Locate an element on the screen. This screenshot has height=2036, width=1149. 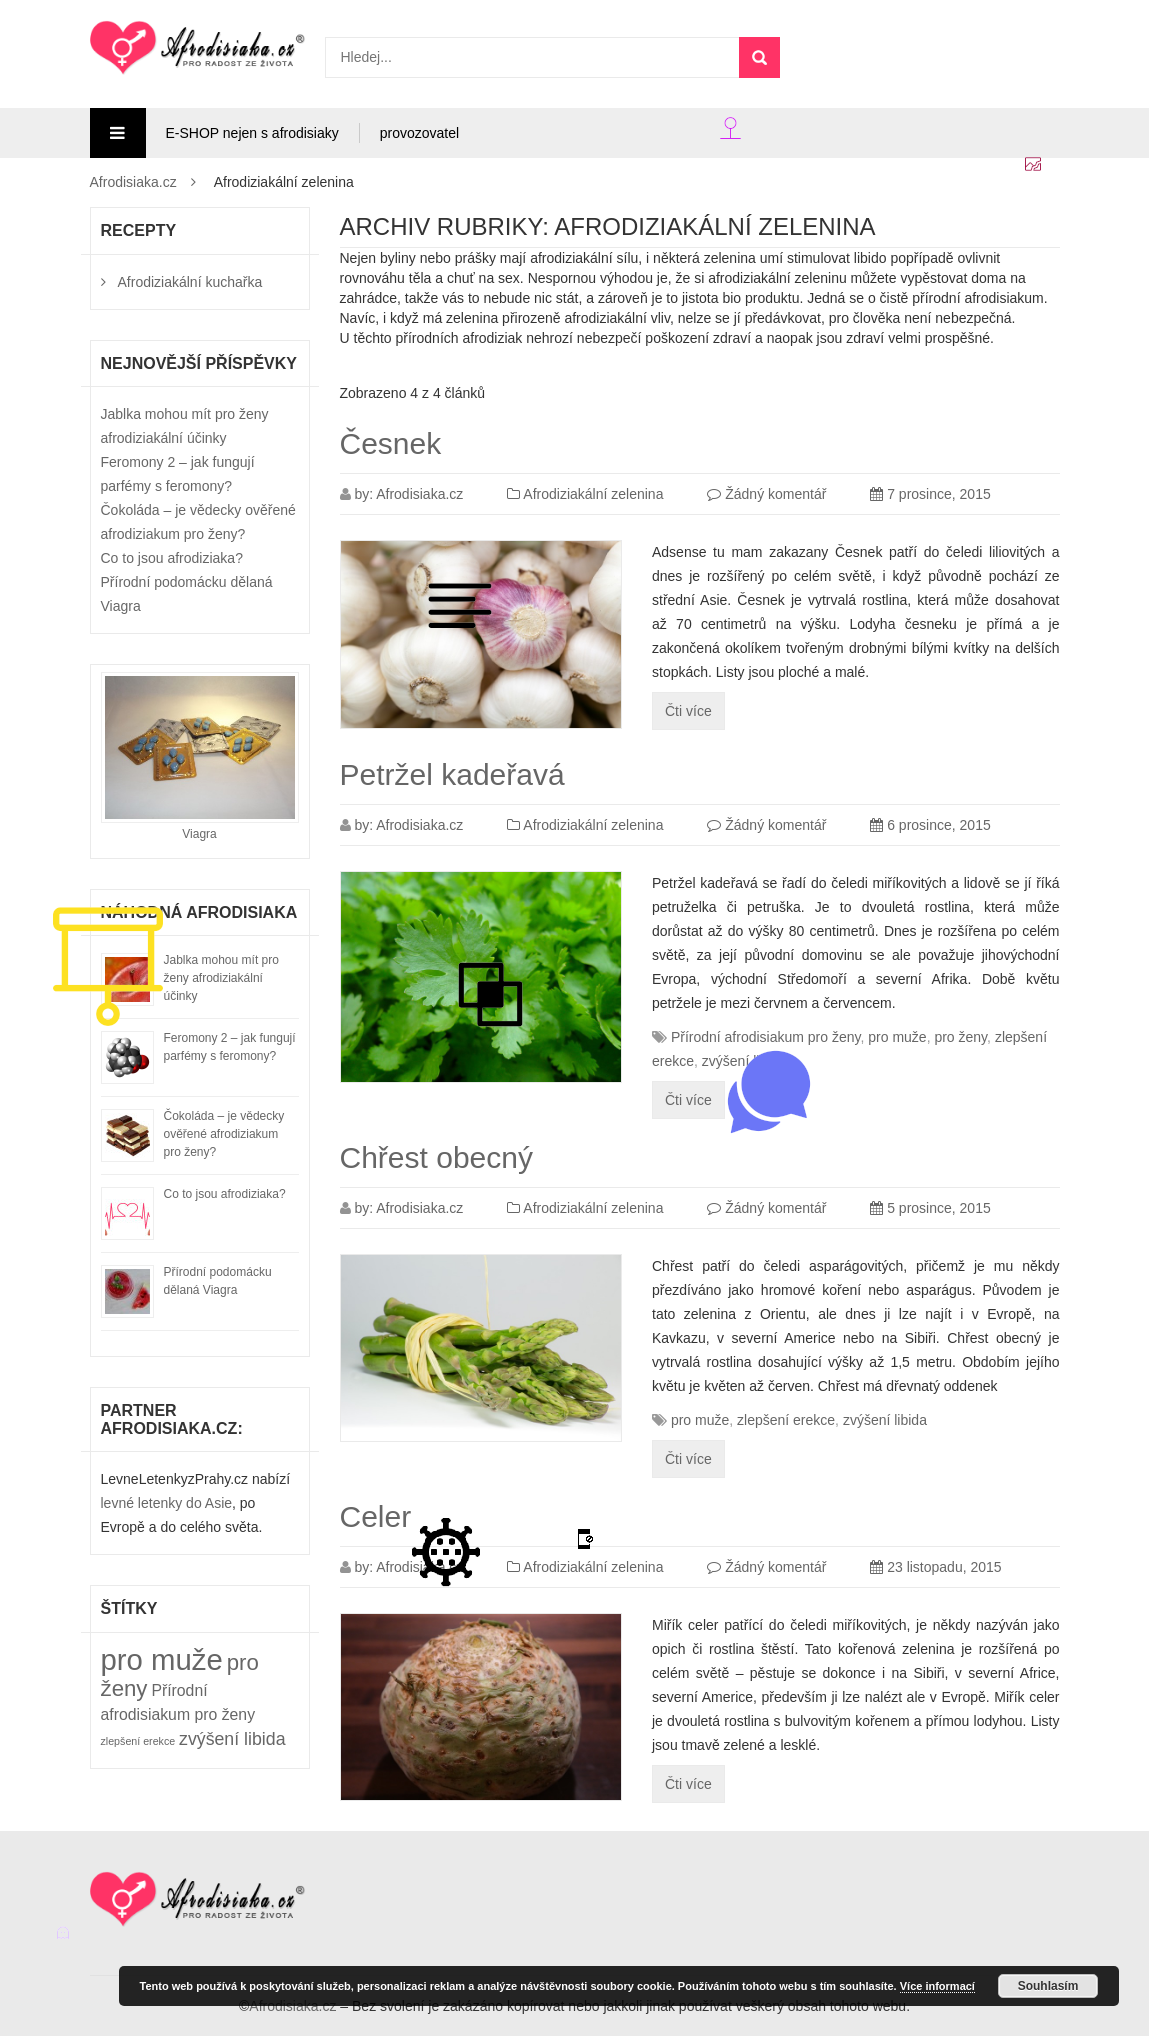
indicates a broken or corrupted image file is located at coordinates (1033, 164).